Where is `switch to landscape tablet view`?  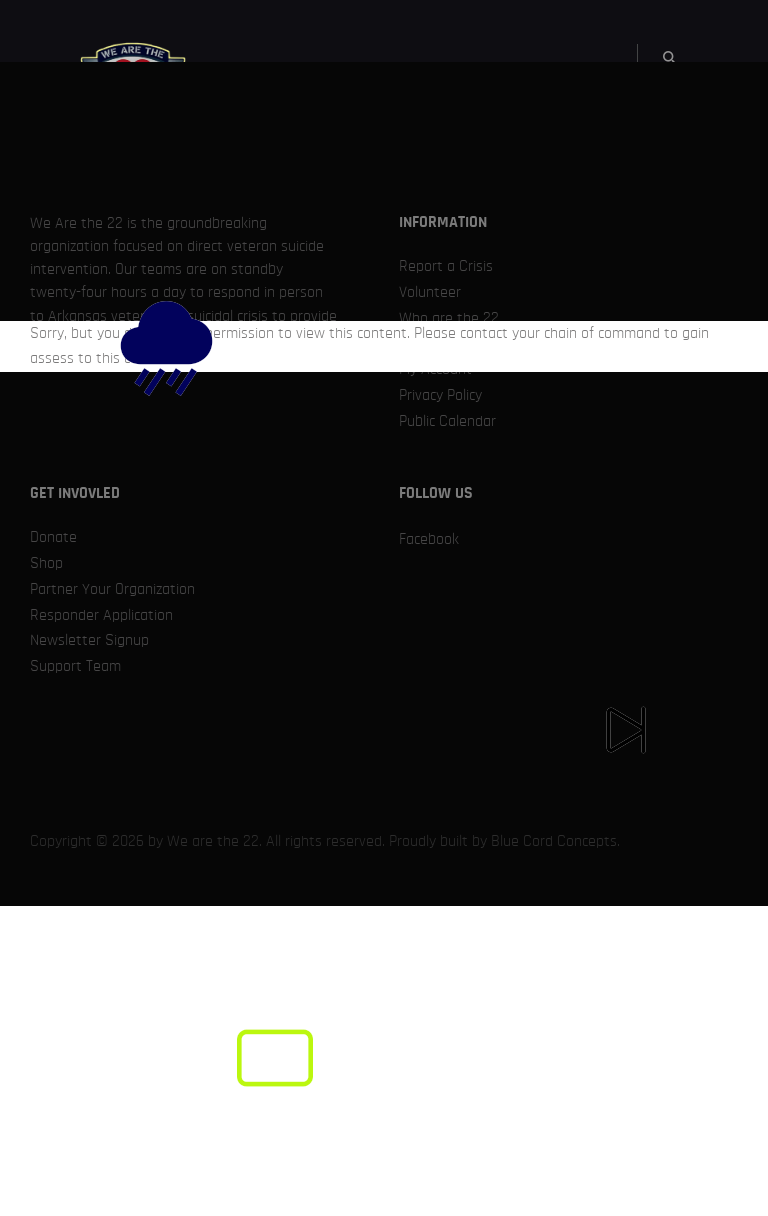
switch to landscape tablet view is located at coordinates (275, 1058).